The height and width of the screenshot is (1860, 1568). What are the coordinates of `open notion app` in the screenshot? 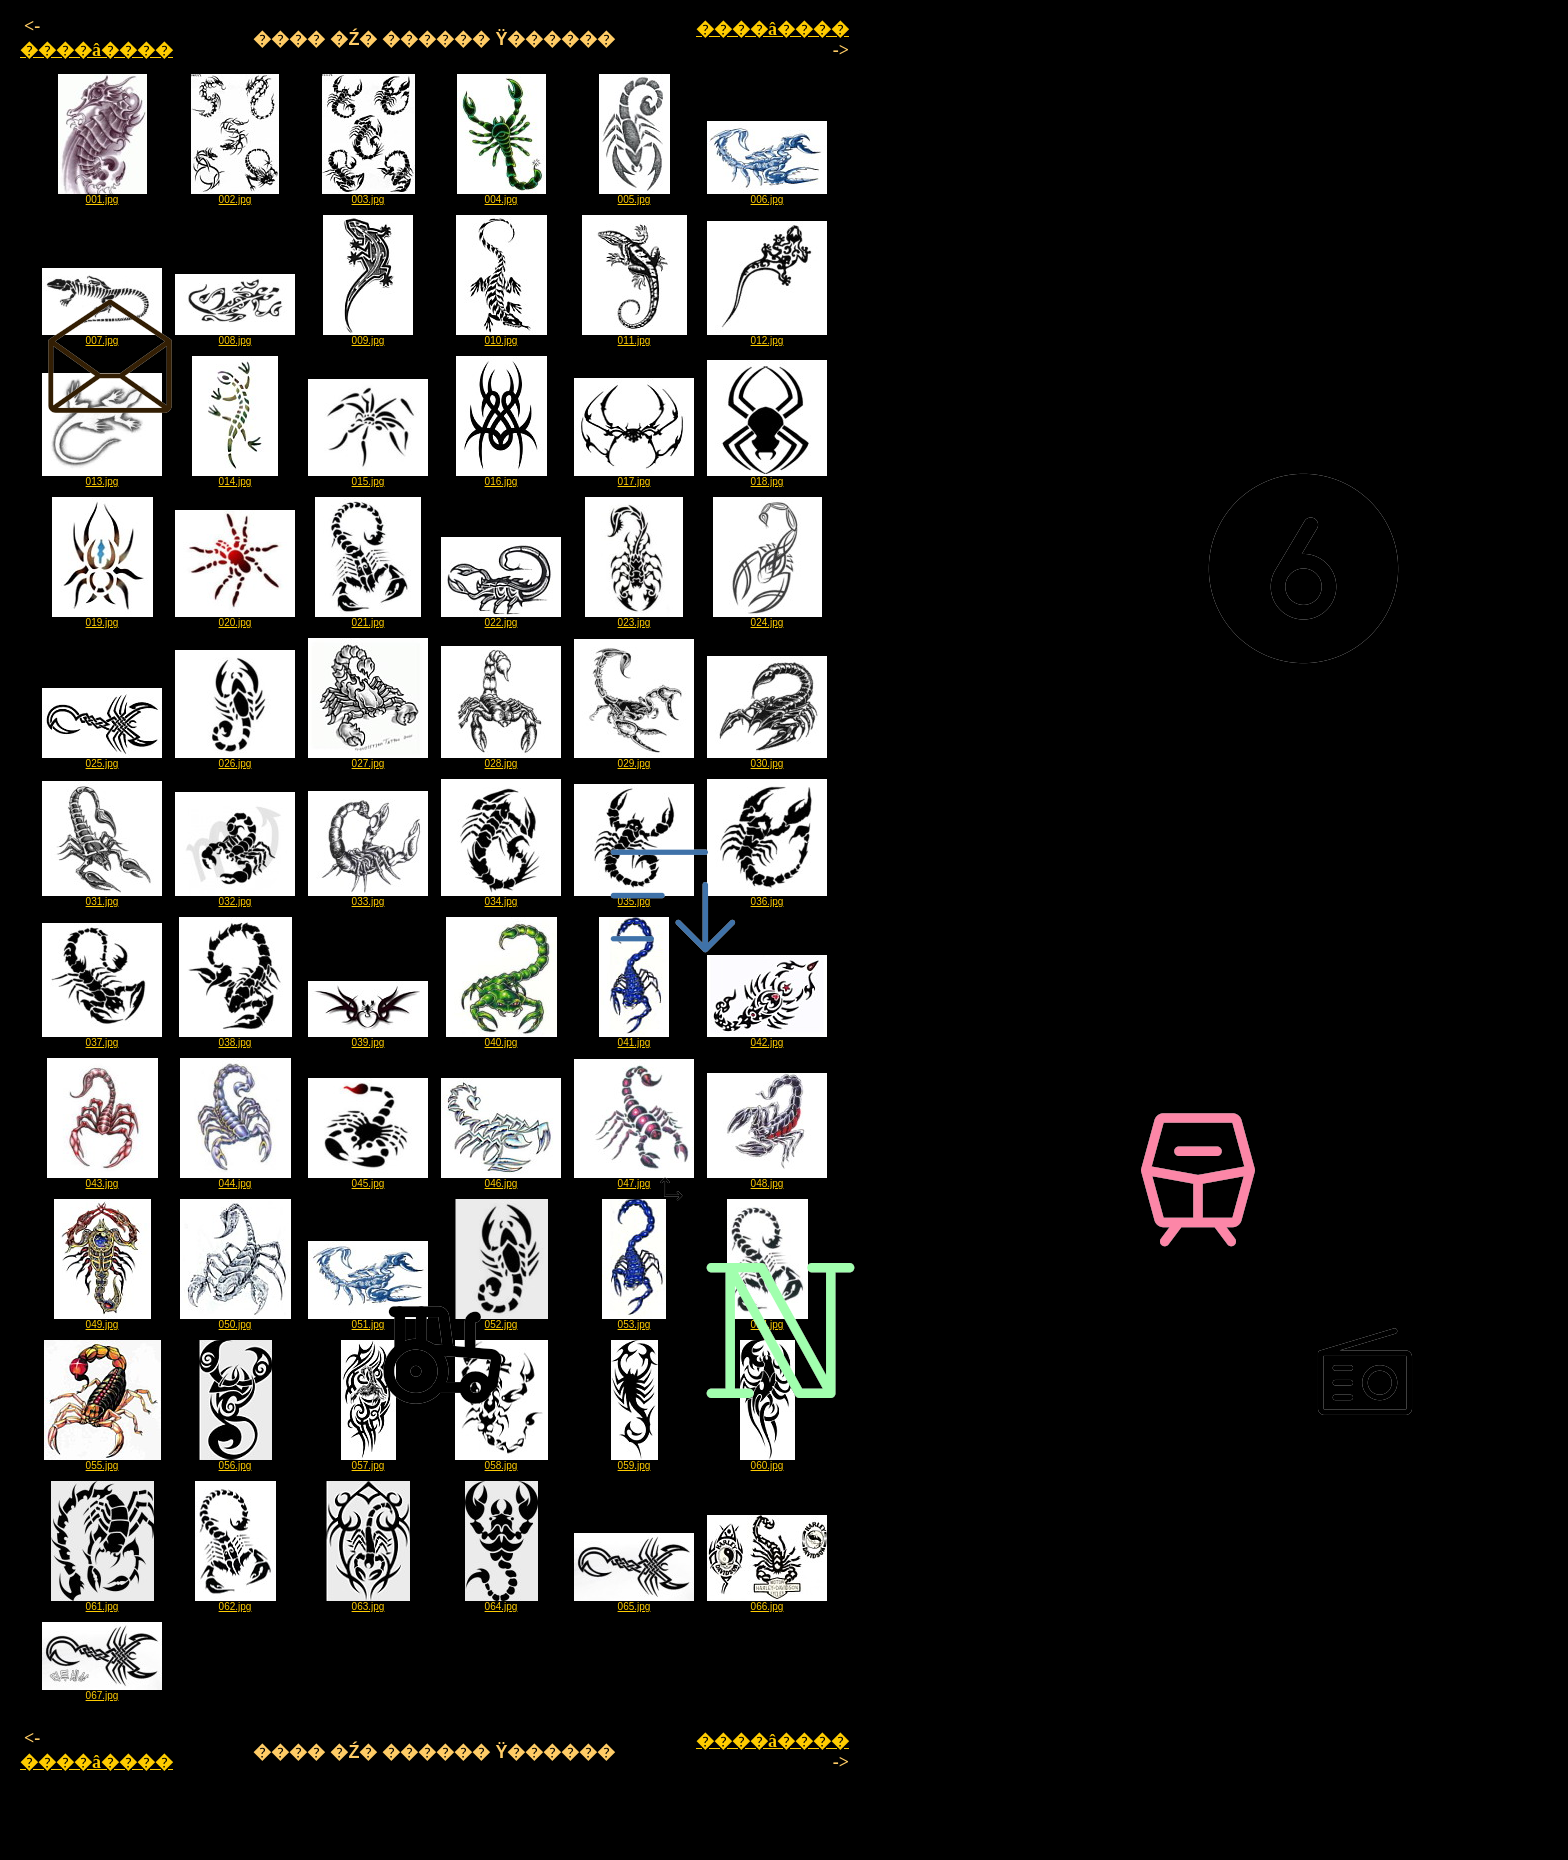 It's located at (780, 1330).